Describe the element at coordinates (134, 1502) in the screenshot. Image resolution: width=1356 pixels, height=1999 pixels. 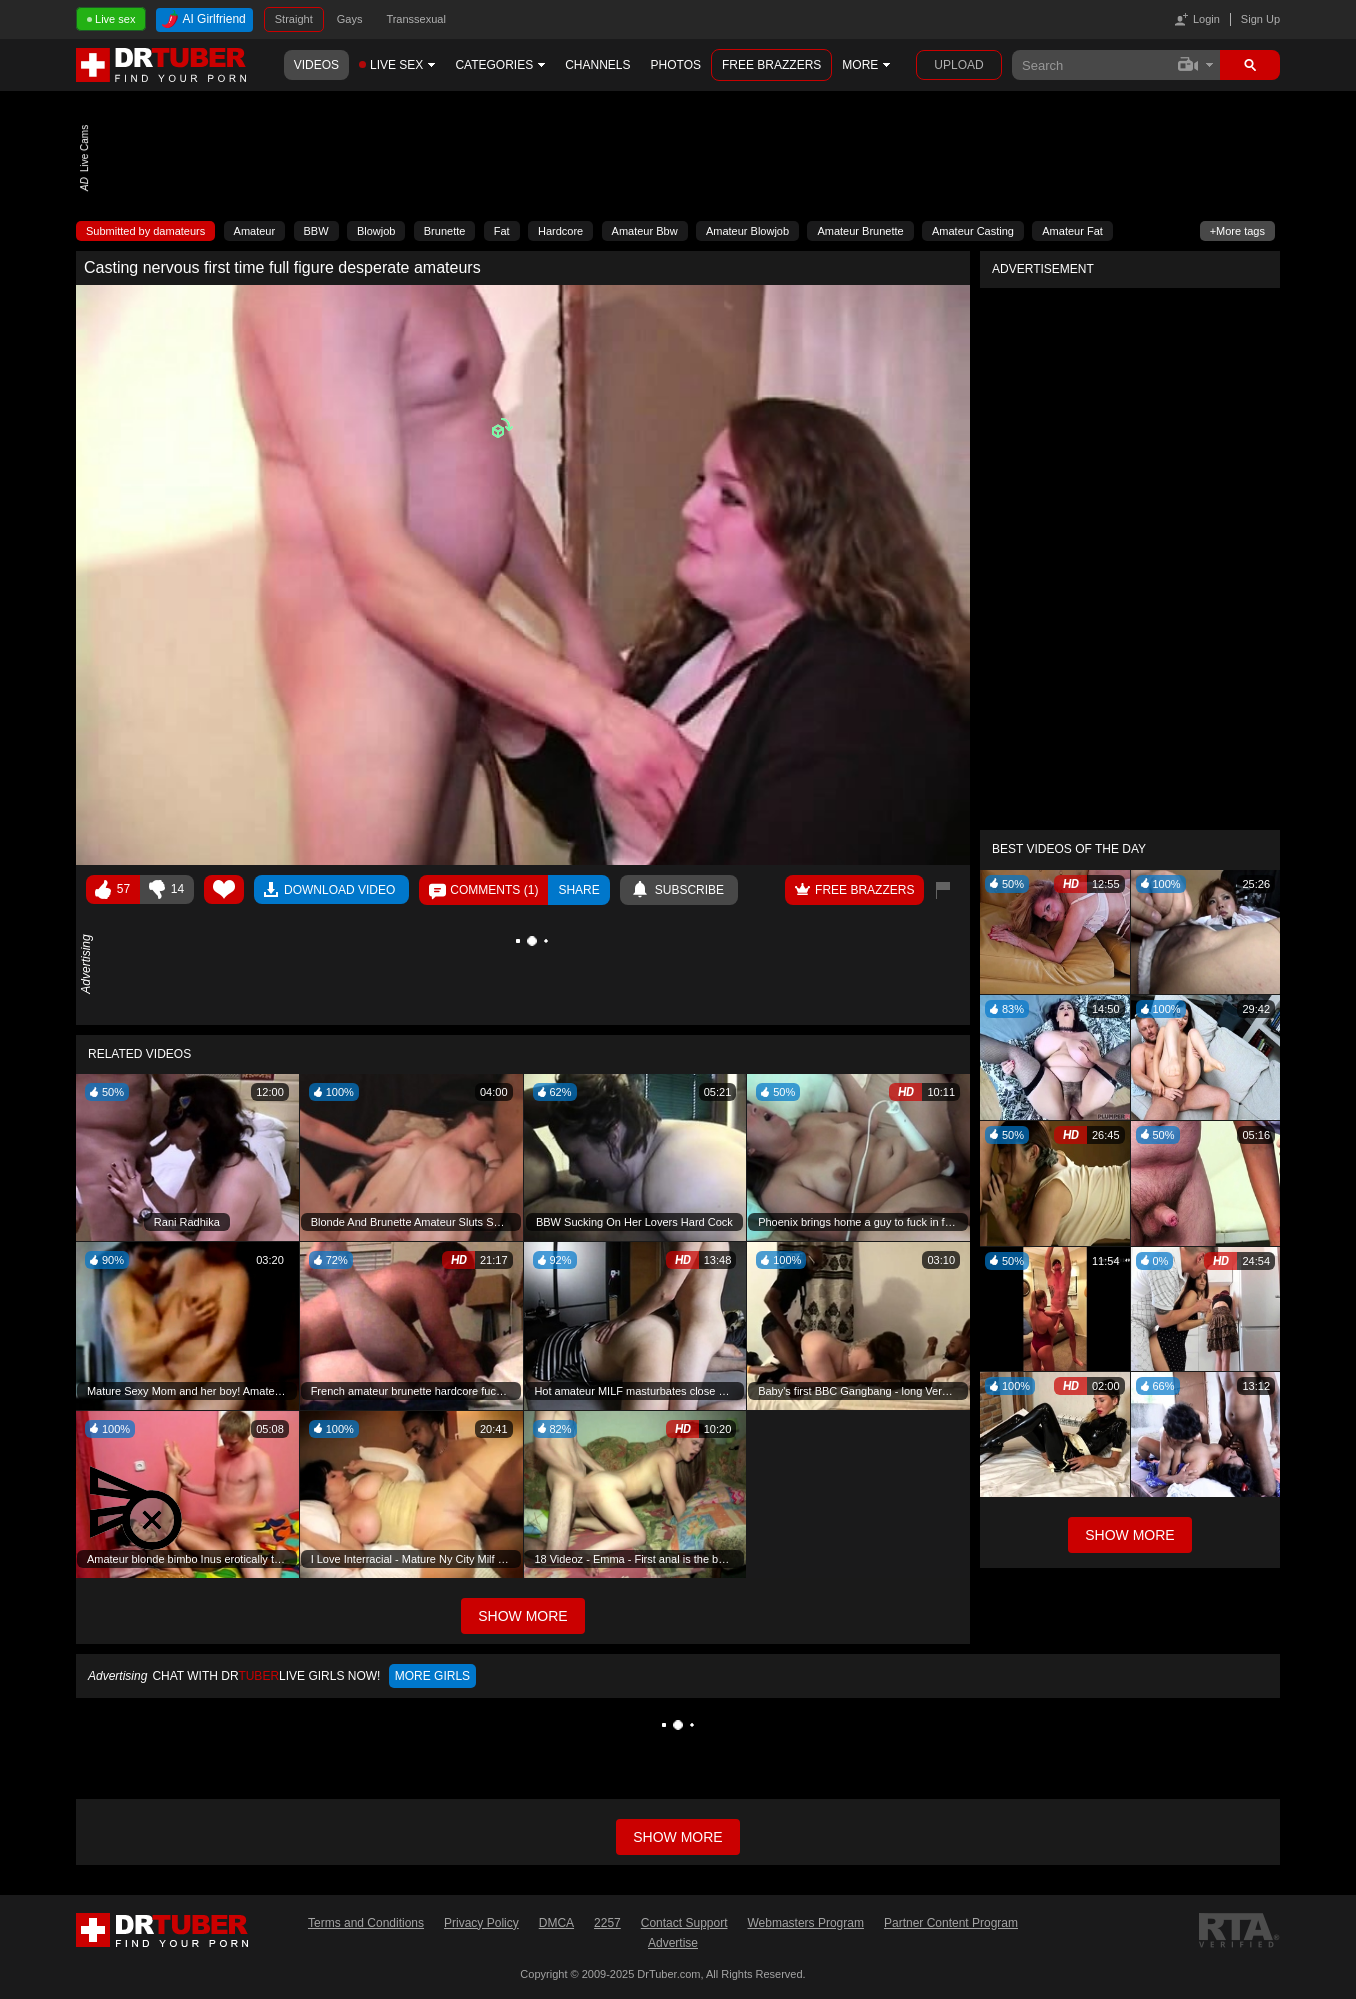
I see `cancel a scheduled message` at that location.